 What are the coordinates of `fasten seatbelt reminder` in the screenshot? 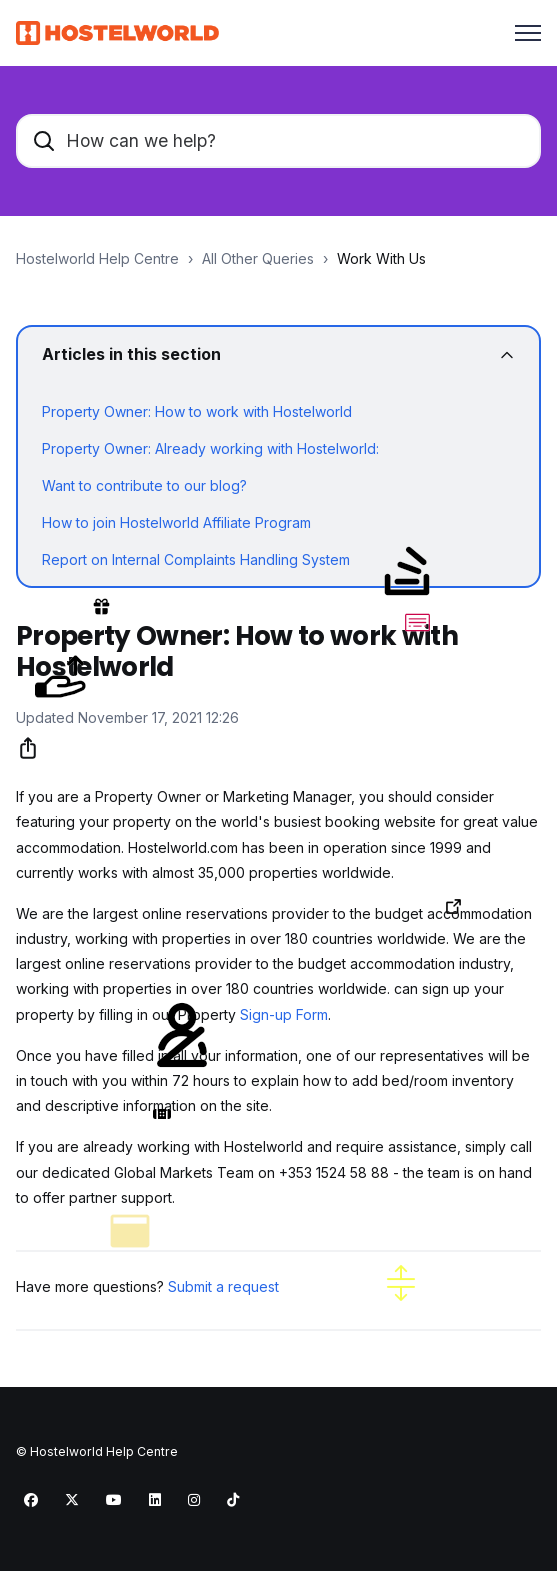 It's located at (182, 1035).